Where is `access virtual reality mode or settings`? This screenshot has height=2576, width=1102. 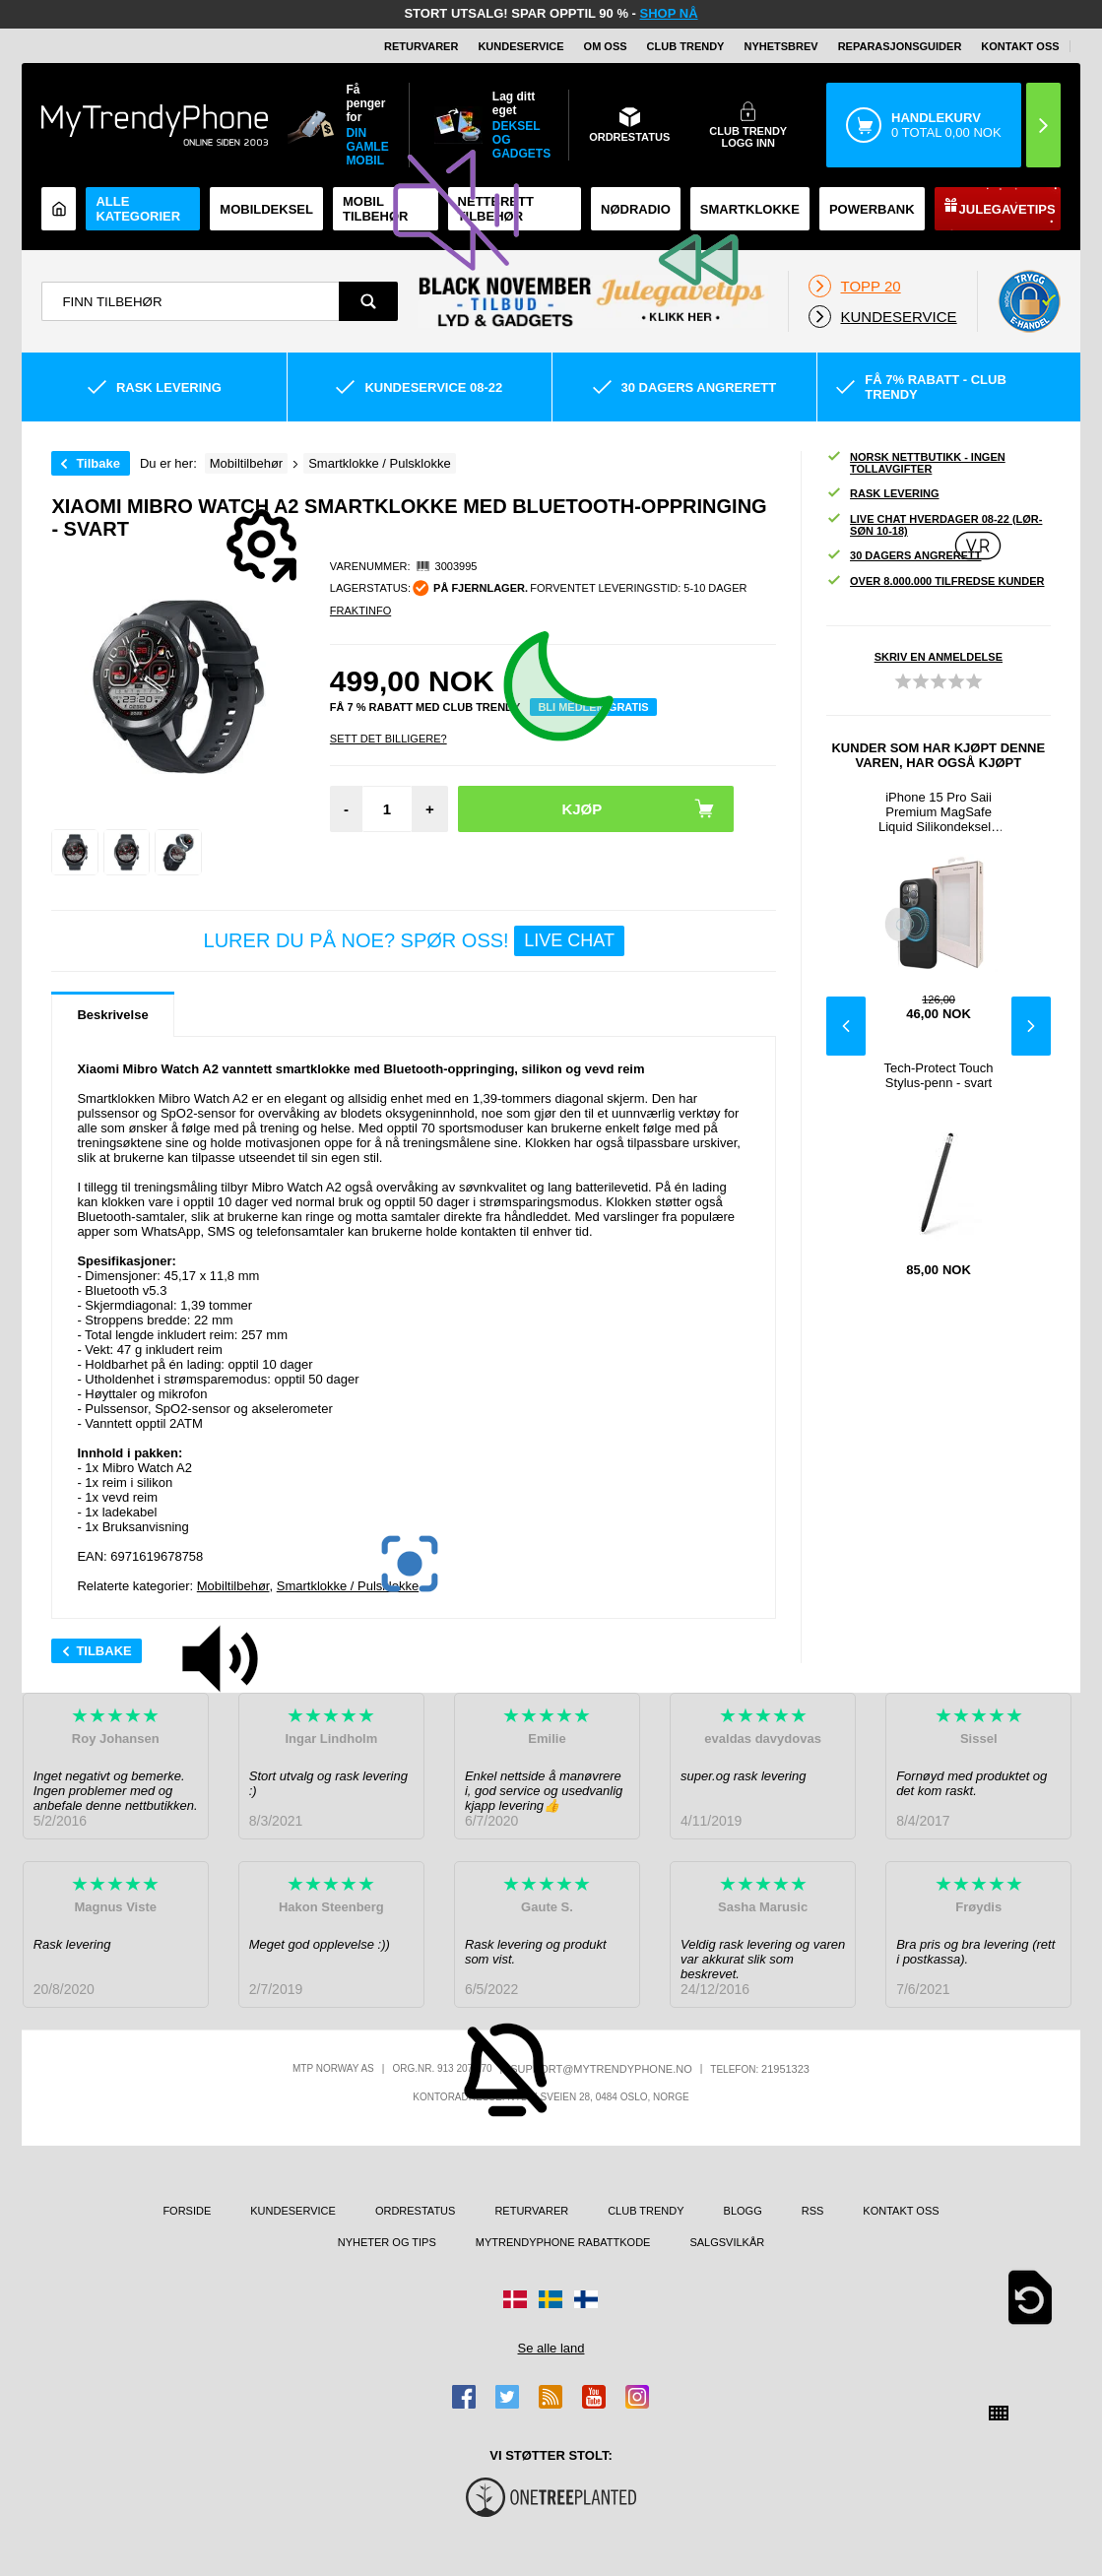 access virtual reality mode or settings is located at coordinates (978, 546).